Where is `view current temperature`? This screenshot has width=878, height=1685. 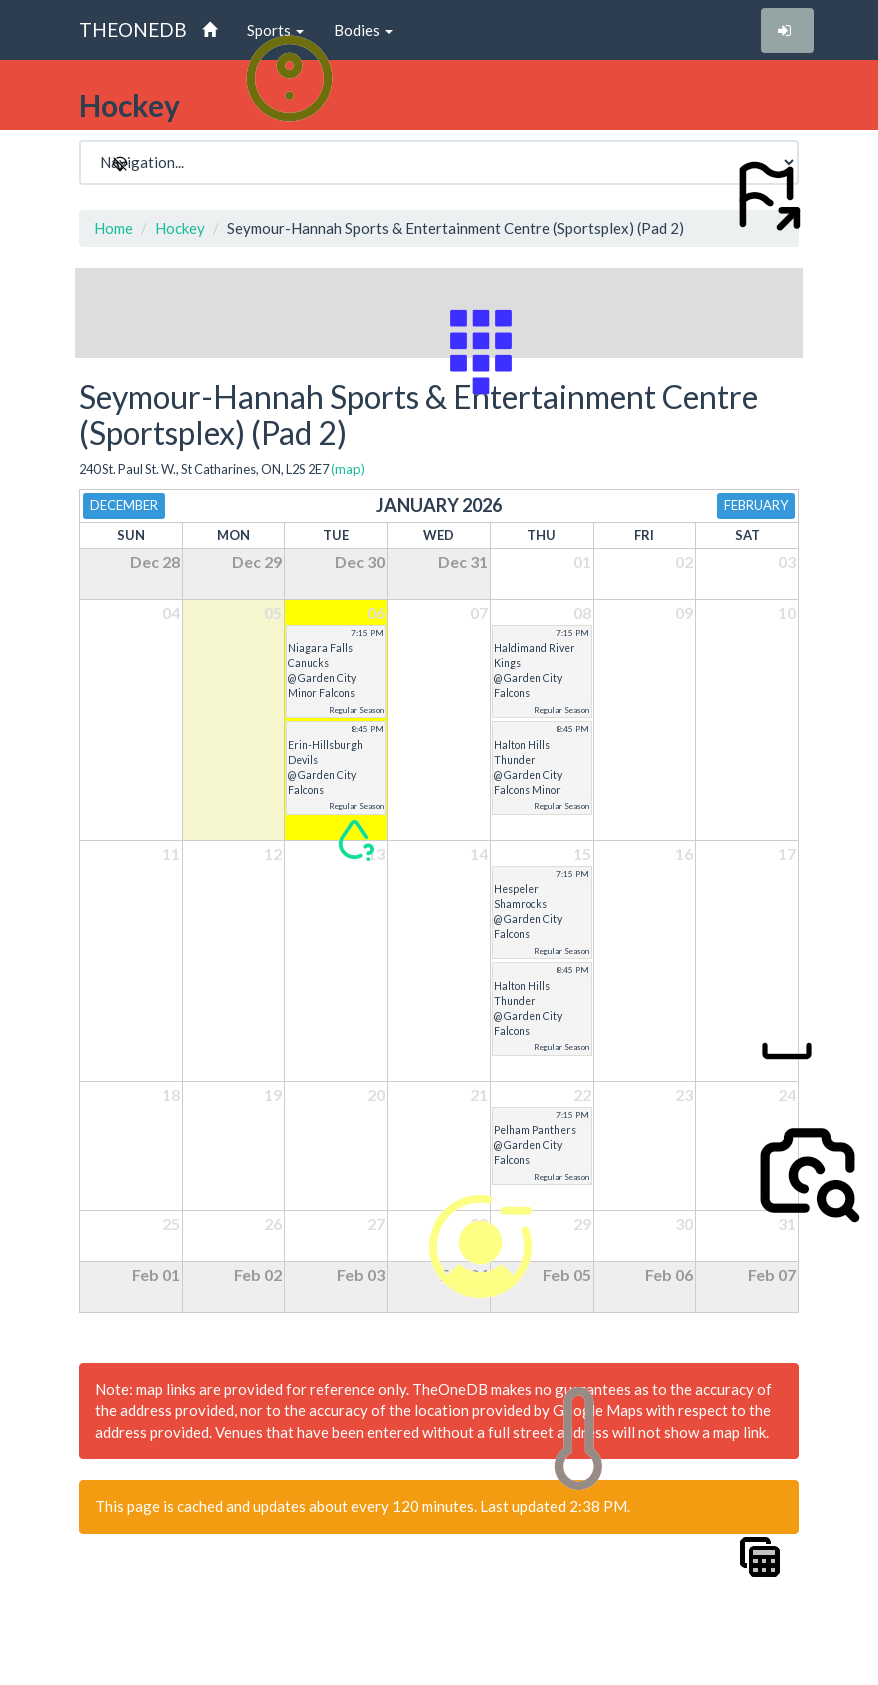
view current temperature is located at coordinates (580, 1438).